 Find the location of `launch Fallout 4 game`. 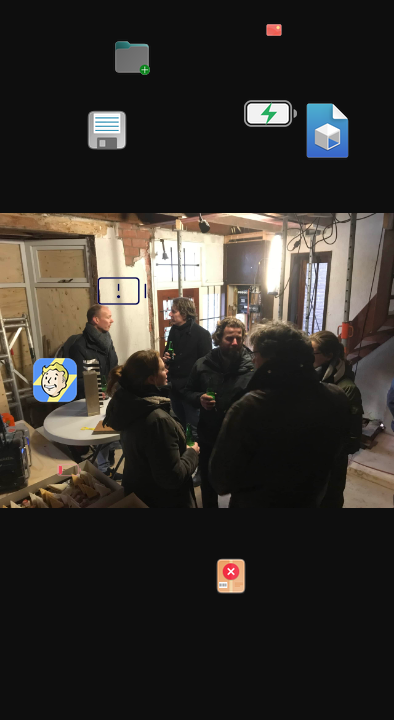

launch Fallout 4 game is located at coordinates (55, 380).